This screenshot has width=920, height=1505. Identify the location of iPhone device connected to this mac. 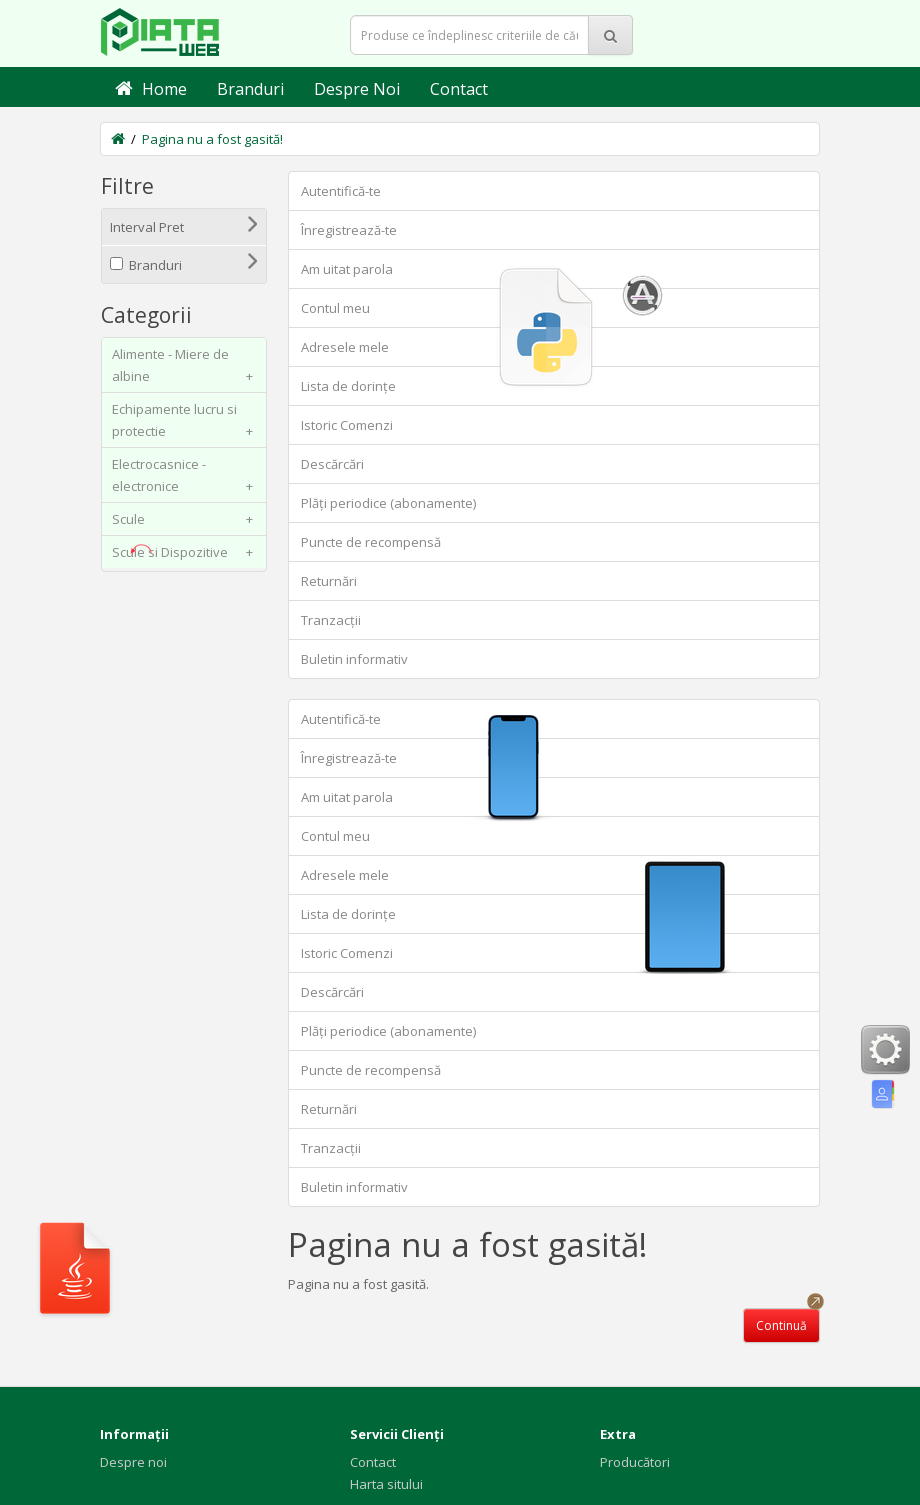
(513, 768).